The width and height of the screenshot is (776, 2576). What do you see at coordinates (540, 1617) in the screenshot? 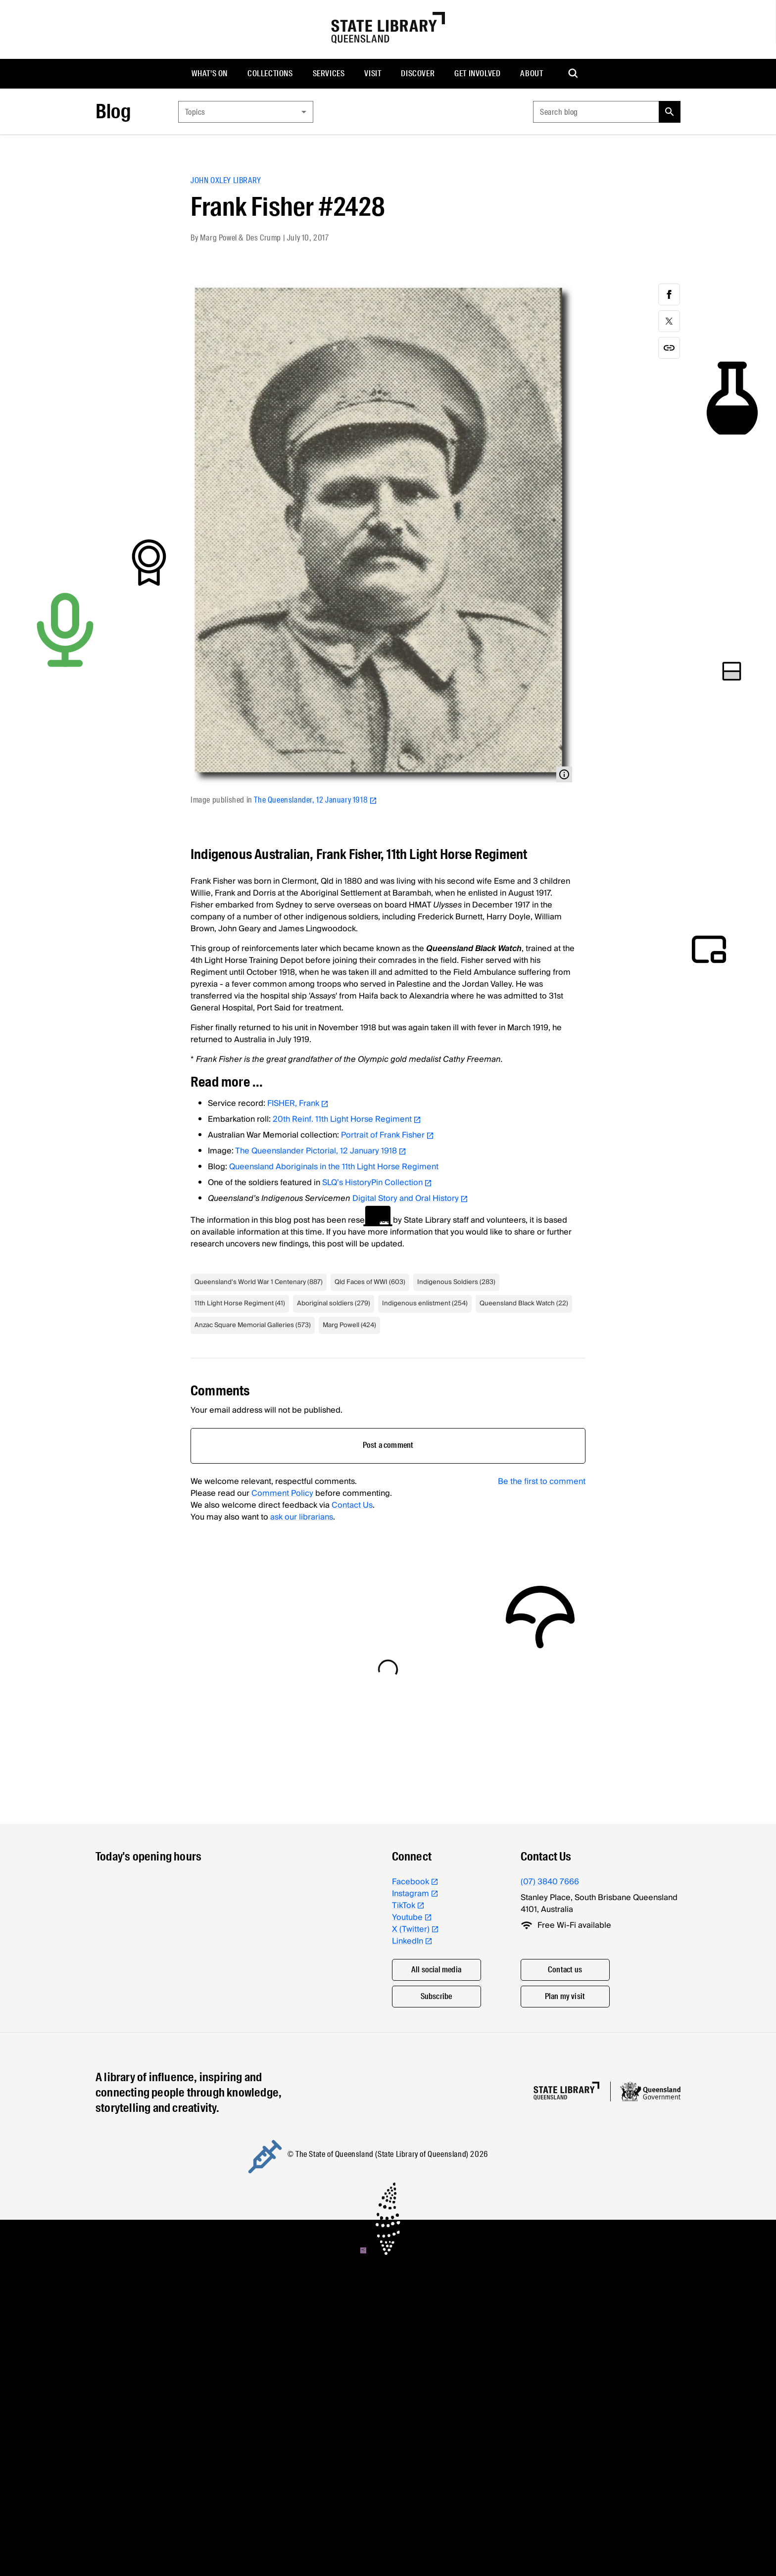
I see `visit codecov integration settings` at bounding box center [540, 1617].